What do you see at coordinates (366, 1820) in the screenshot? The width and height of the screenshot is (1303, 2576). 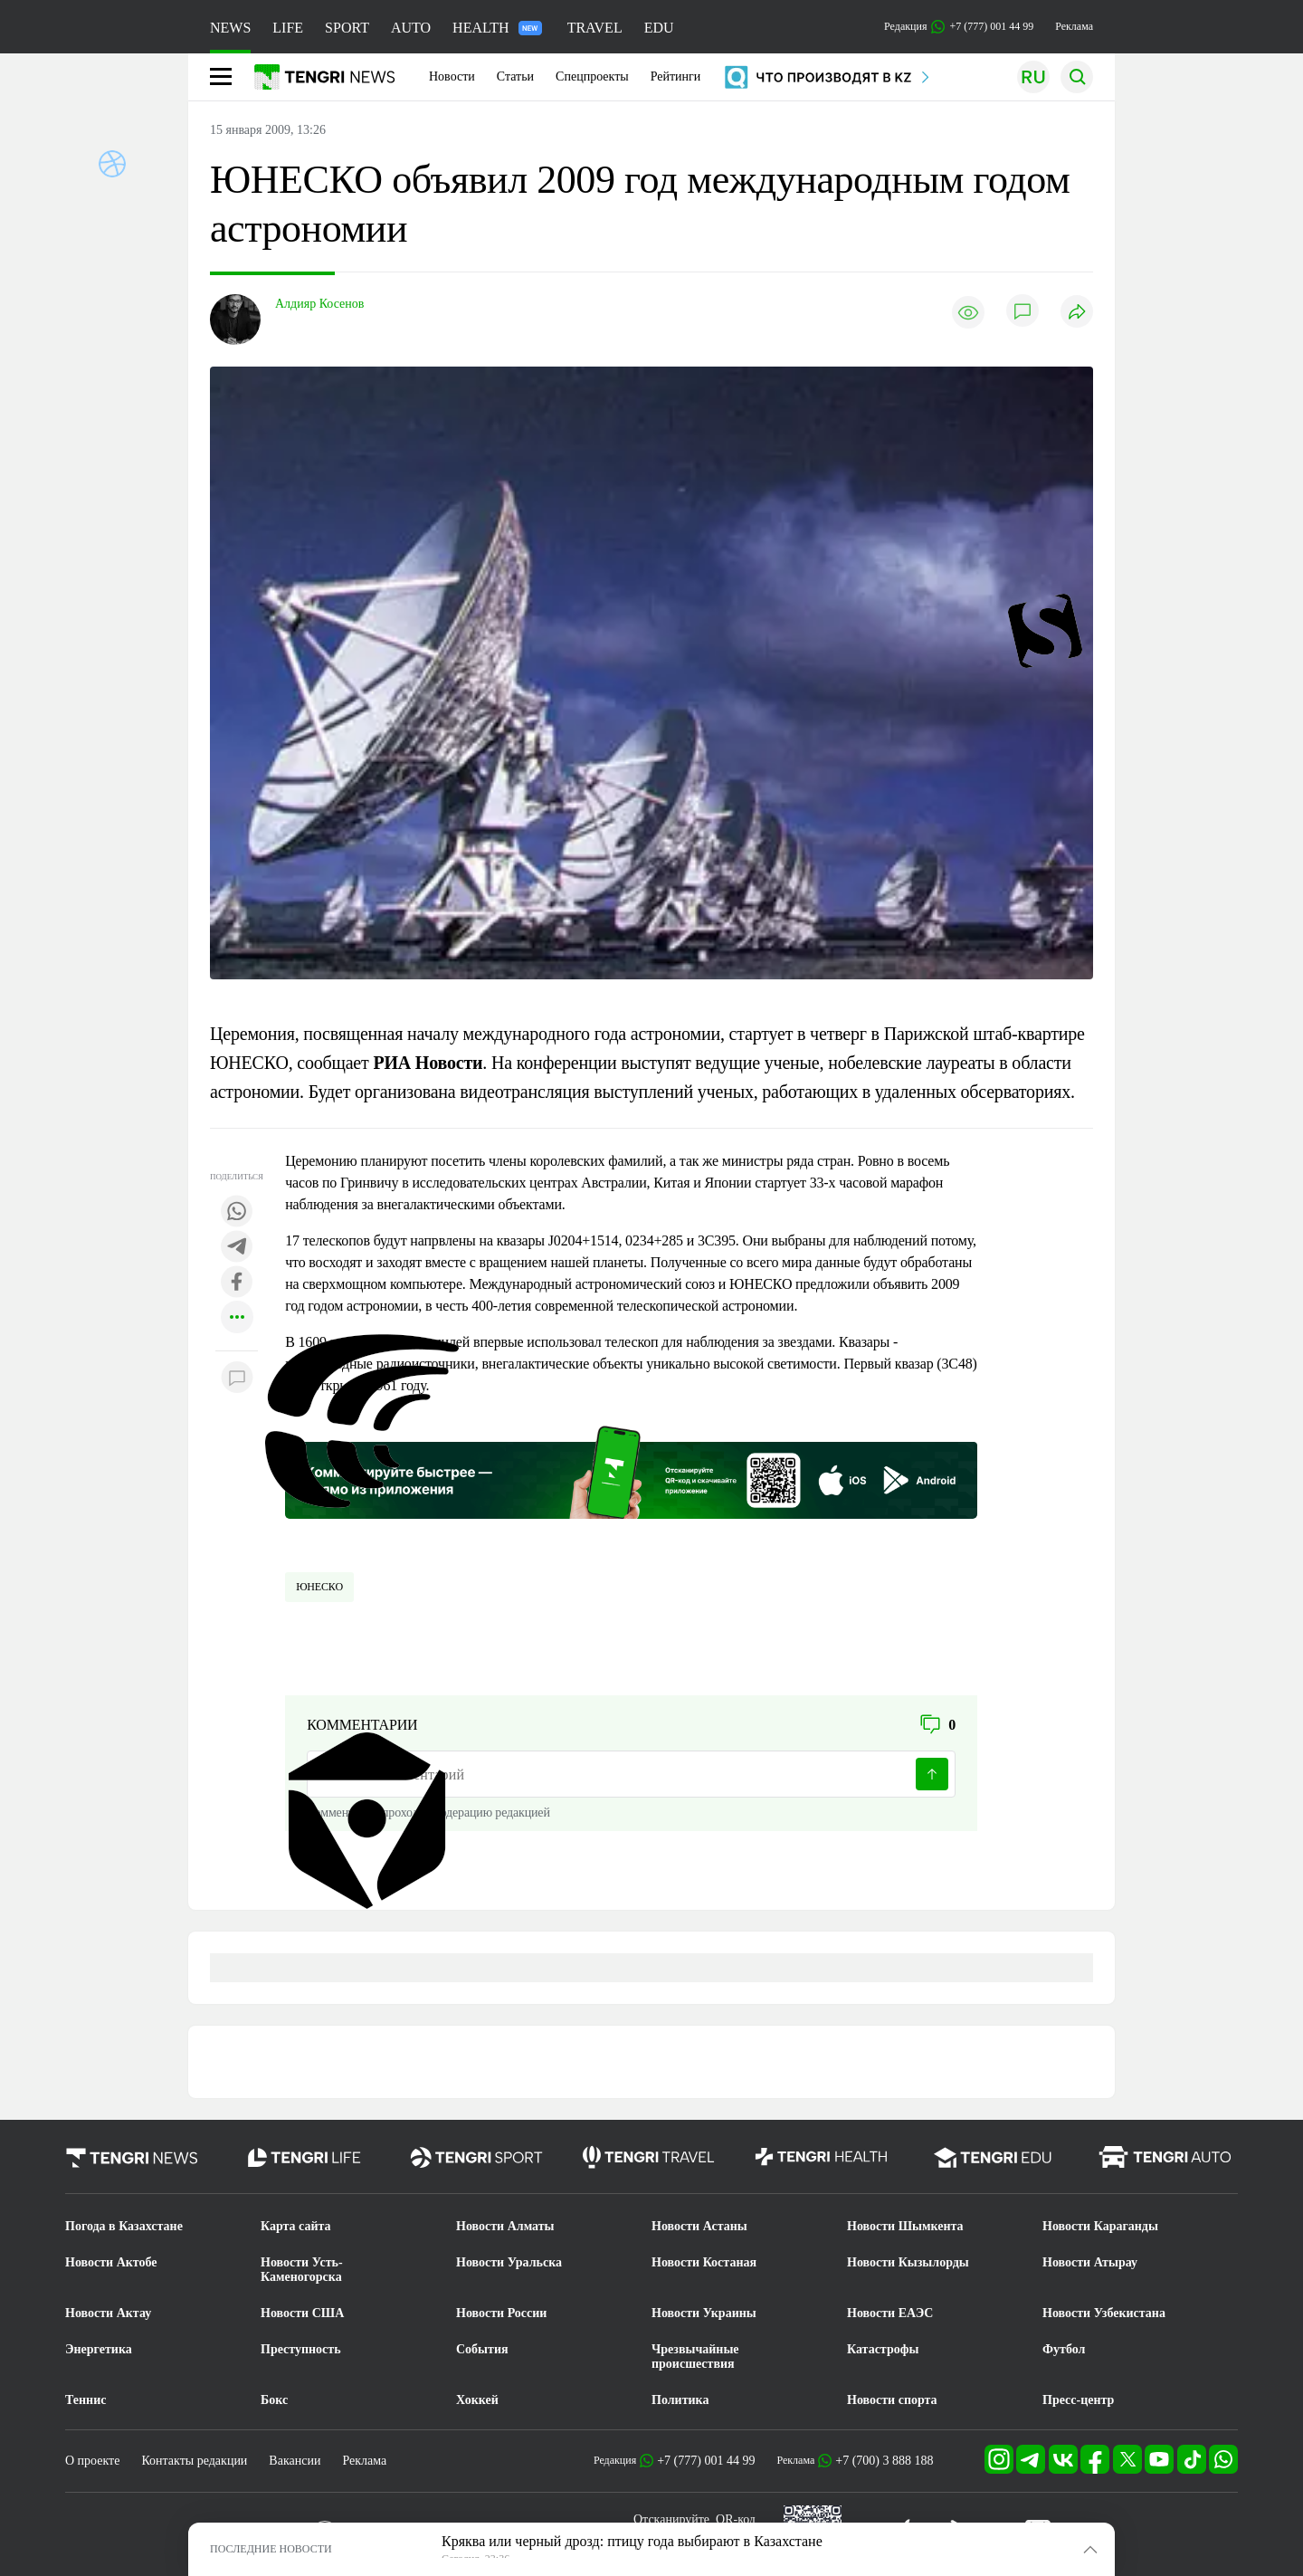 I see `nucleo icon library logo` at bounding box center [366, 1820].